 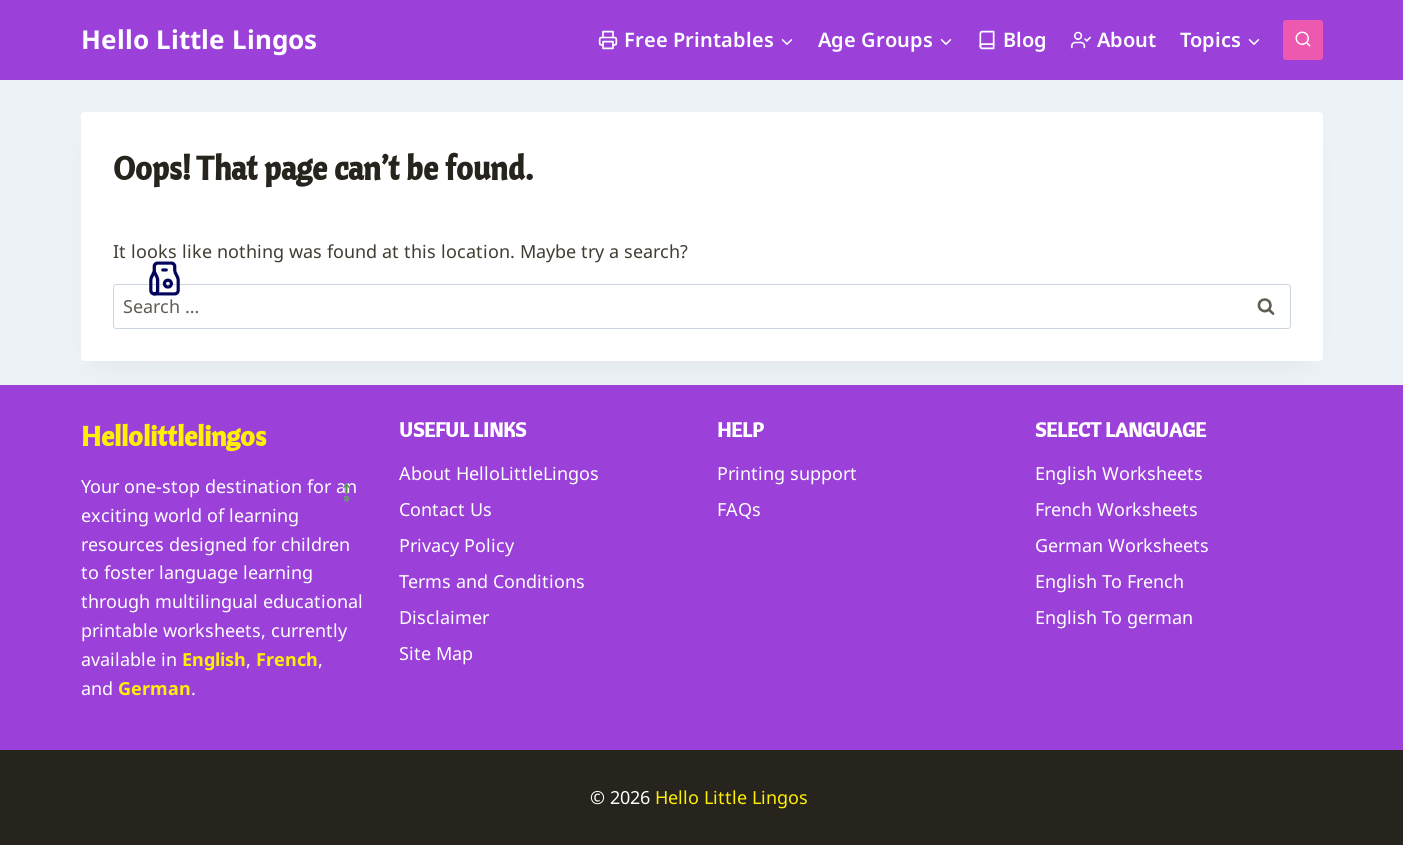 I want to click on view your shopping bag, so click(x=164, y=278).